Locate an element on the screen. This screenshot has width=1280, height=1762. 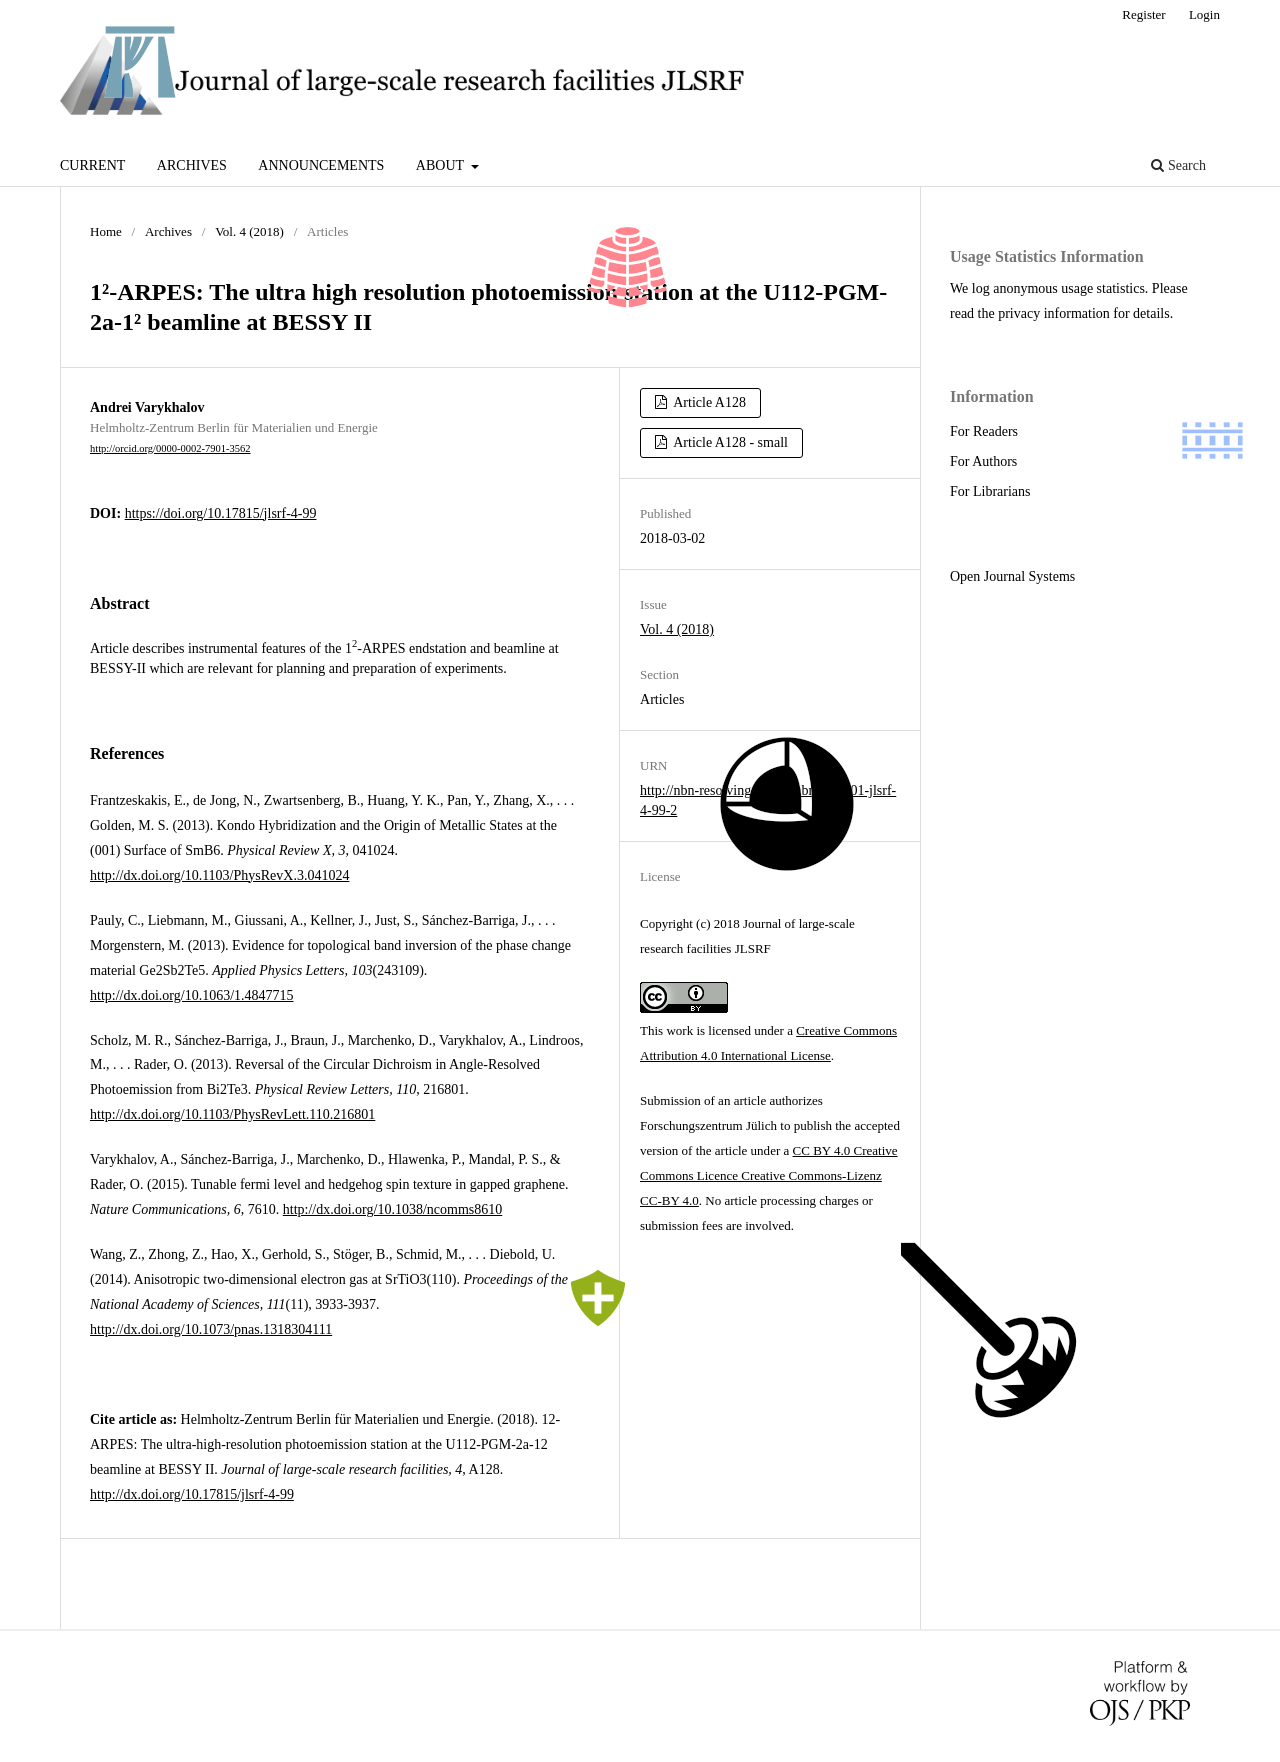
view planetary or geological core details is located at coordinates (787, 804).